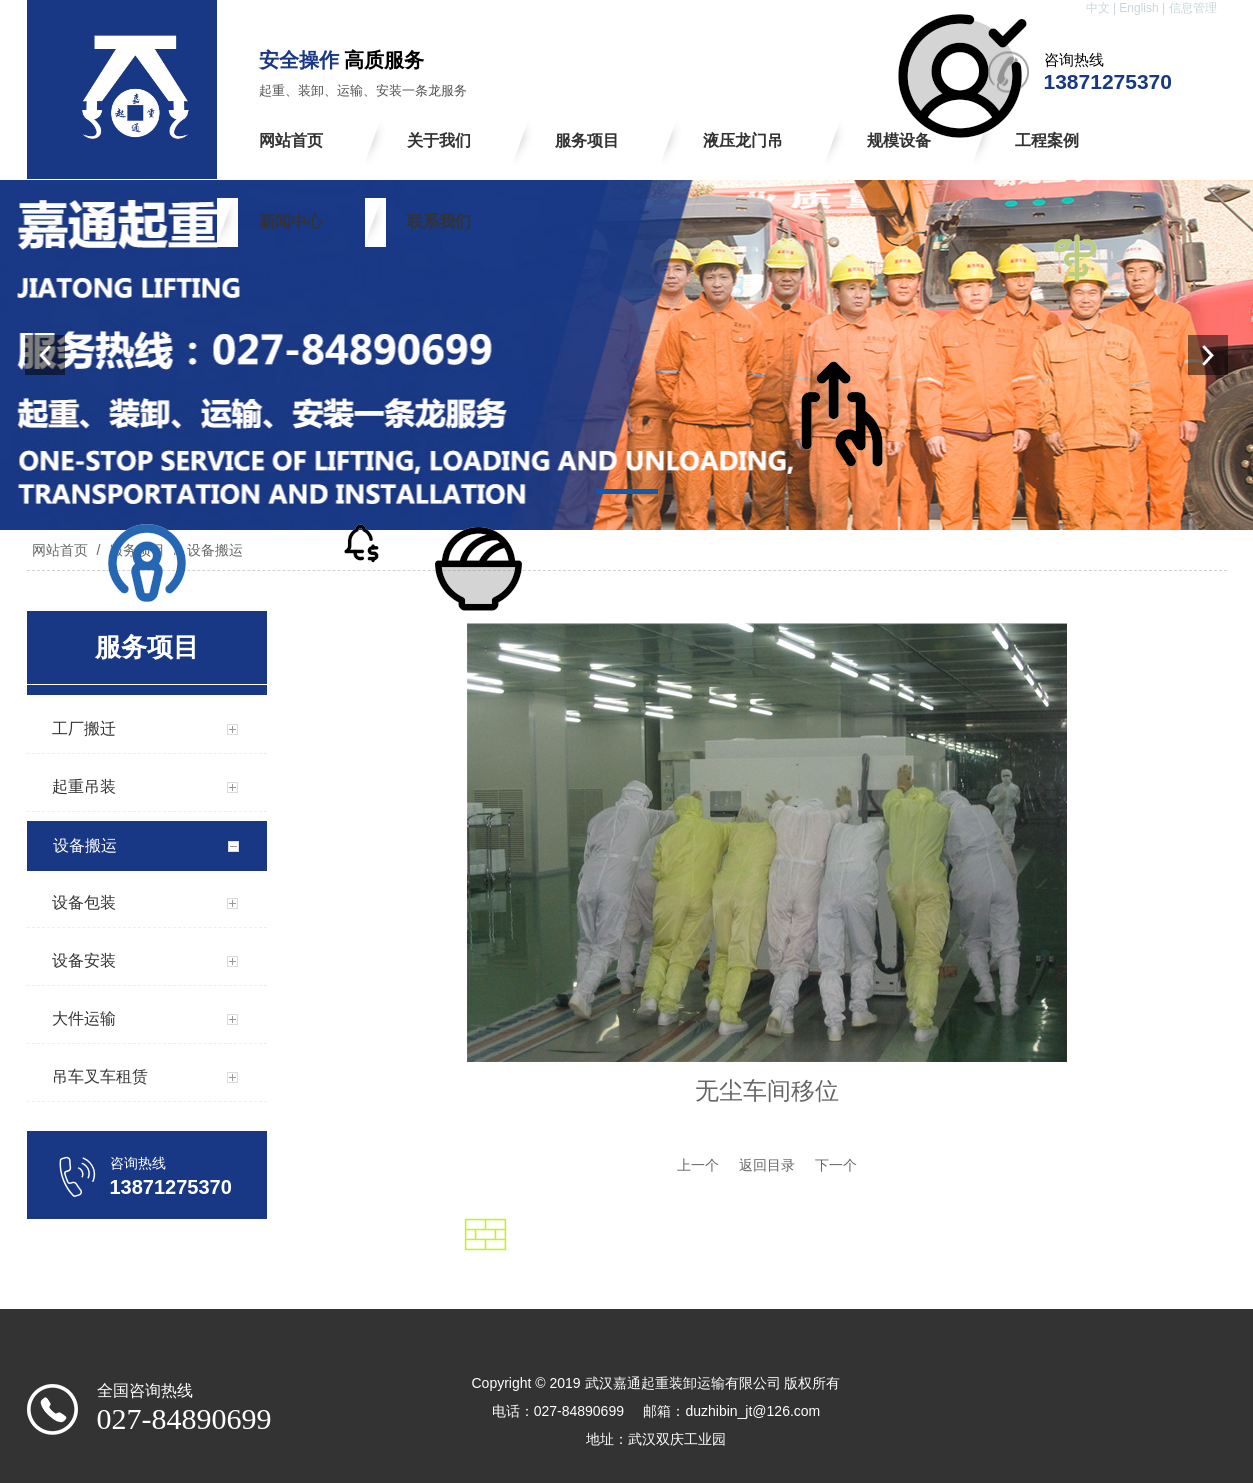 This screenshot has height=1483, width=1253. Describe the element at coordinates (960, 76) in the screenshot. I see `verified user profile` at that location.